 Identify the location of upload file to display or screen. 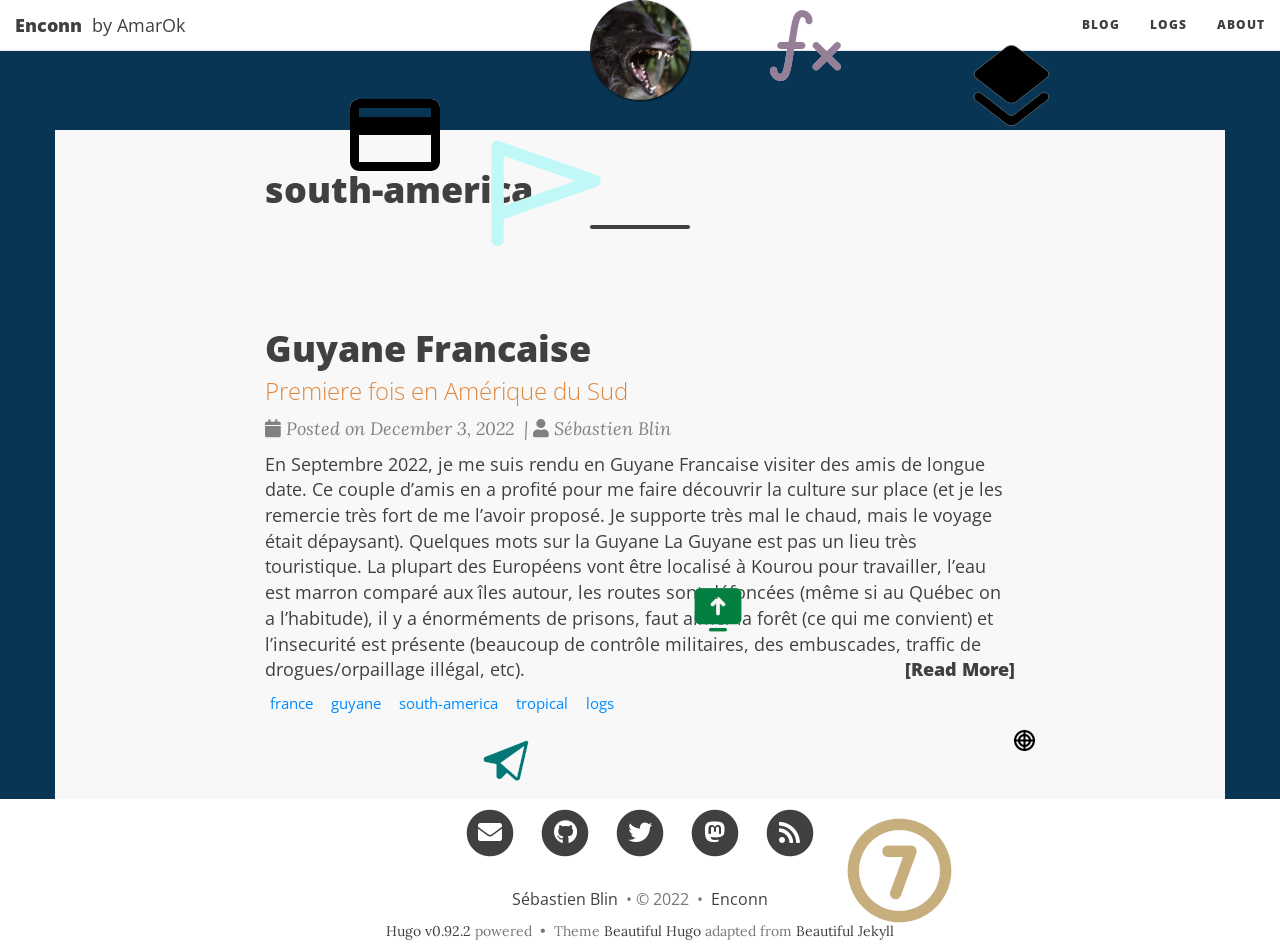
(718, 608).